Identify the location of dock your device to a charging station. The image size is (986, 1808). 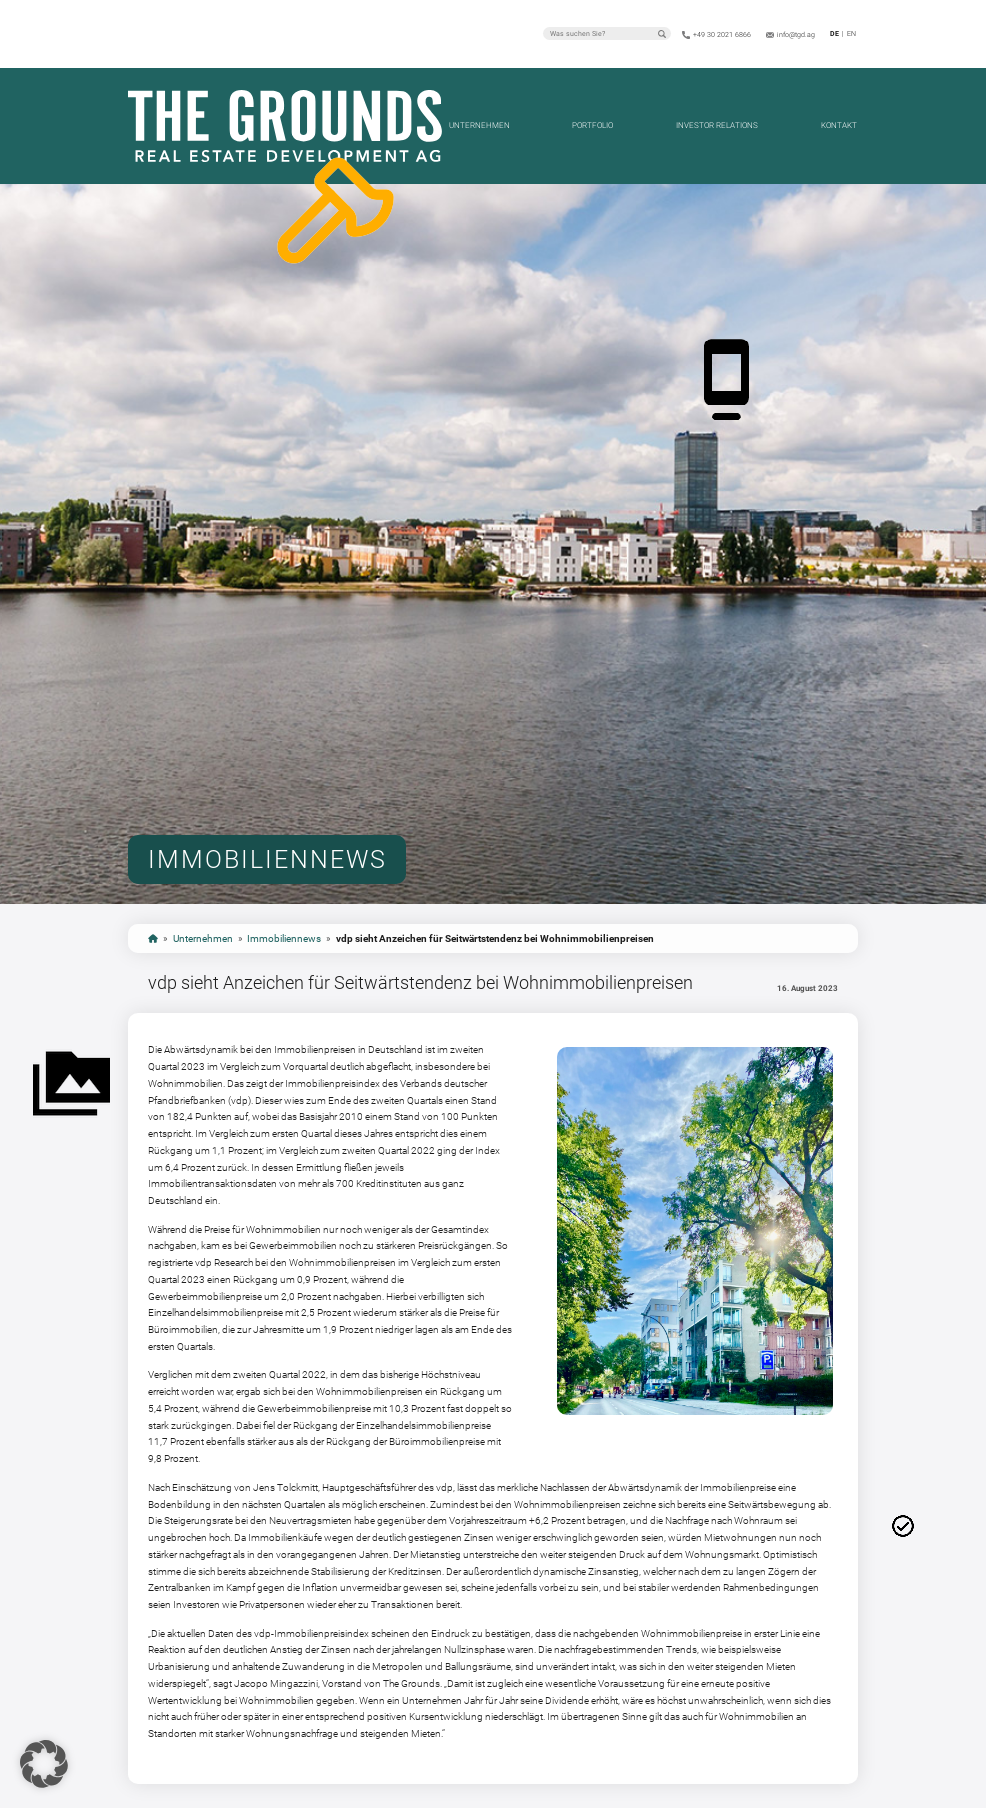
(726, 379).